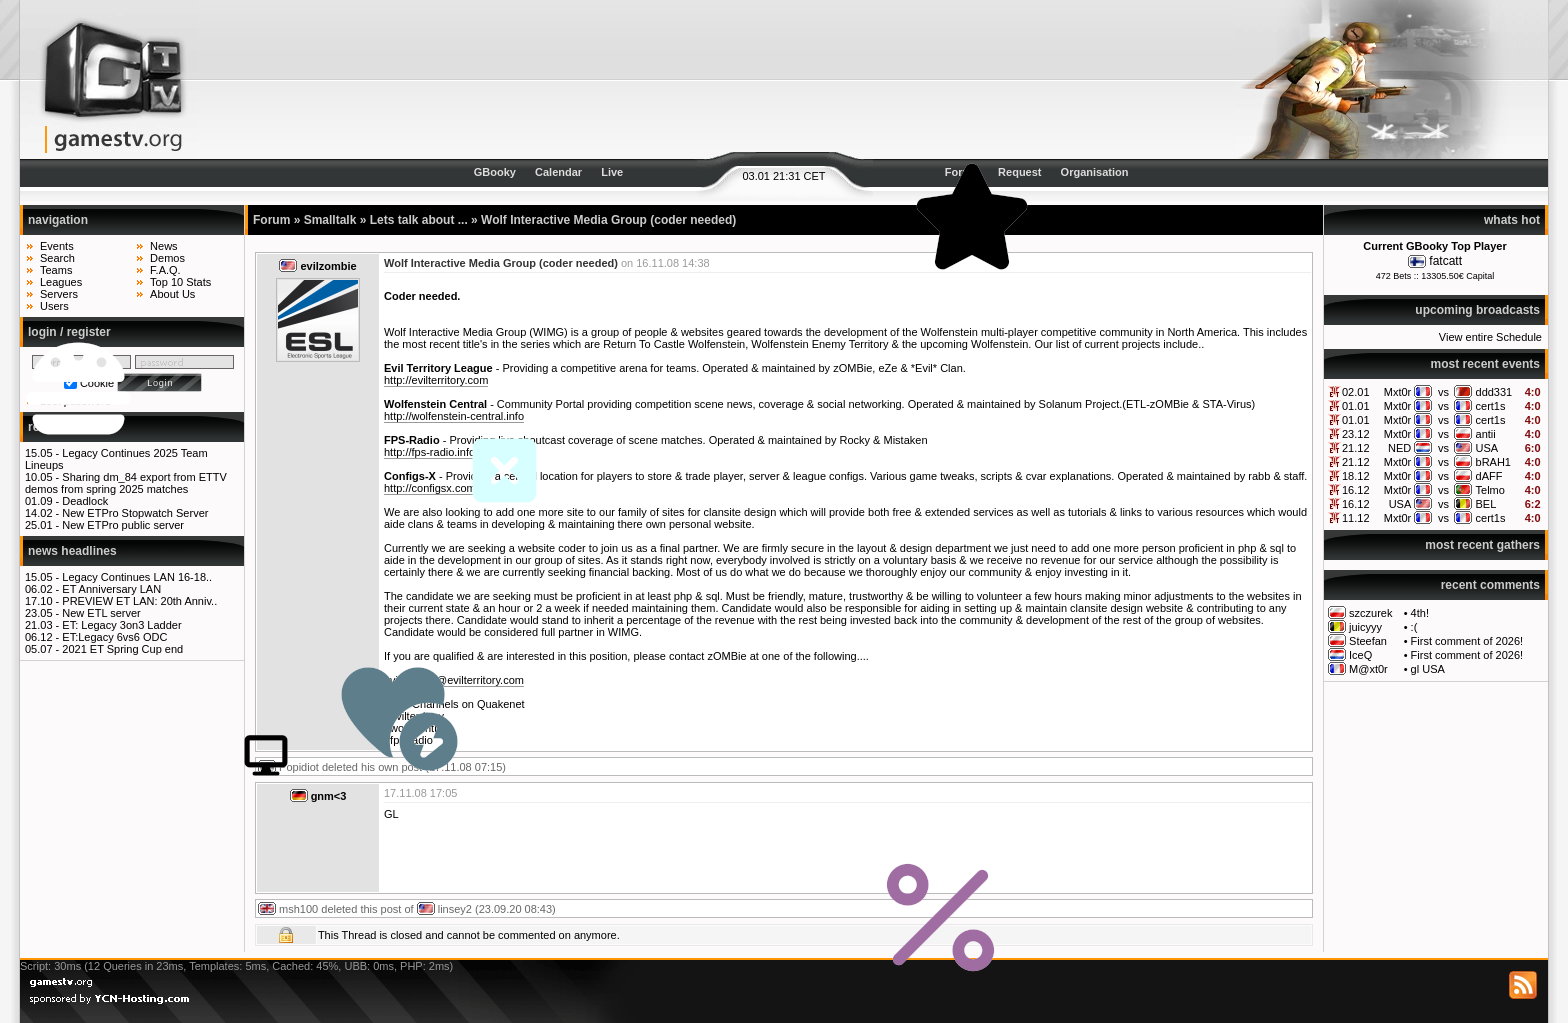 The width and height of the screenshot is (1568, 1023). I want to click on open navigation menu, so click(78, 388).